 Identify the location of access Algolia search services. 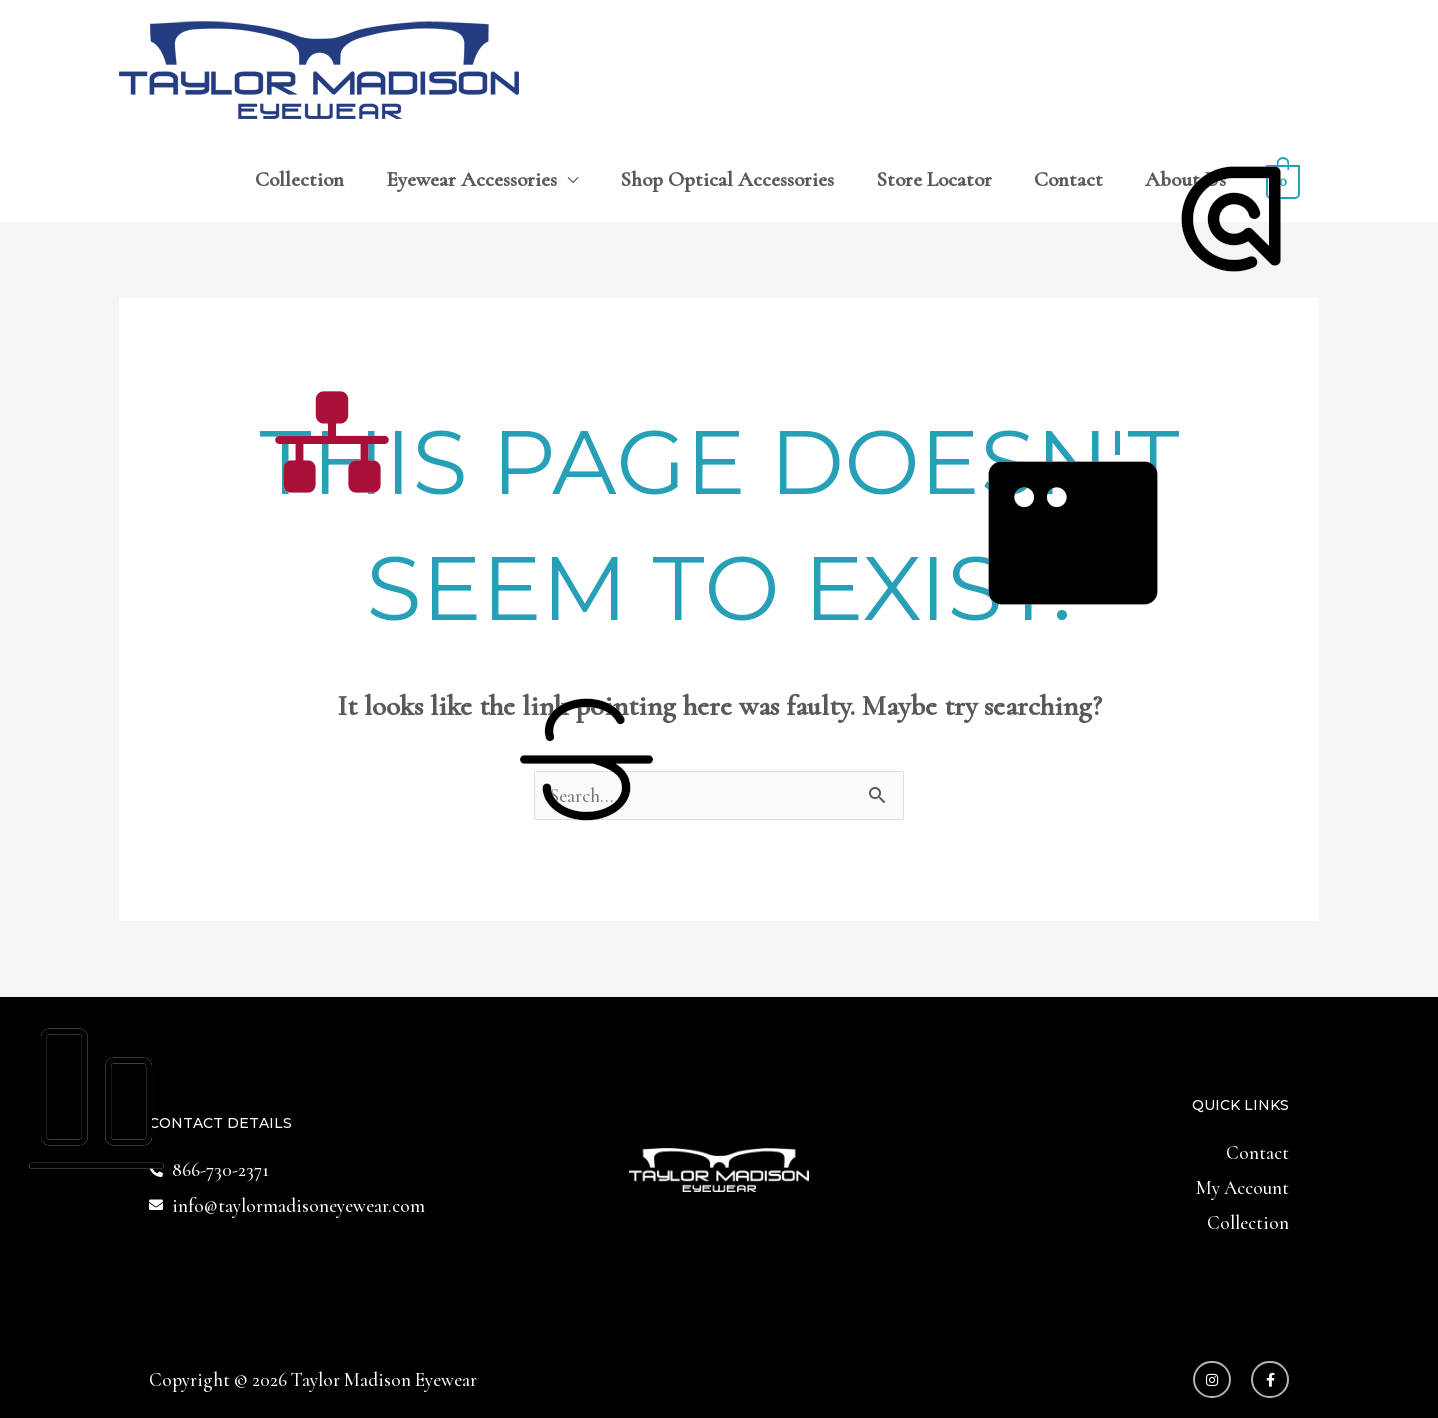
(1234, 219).